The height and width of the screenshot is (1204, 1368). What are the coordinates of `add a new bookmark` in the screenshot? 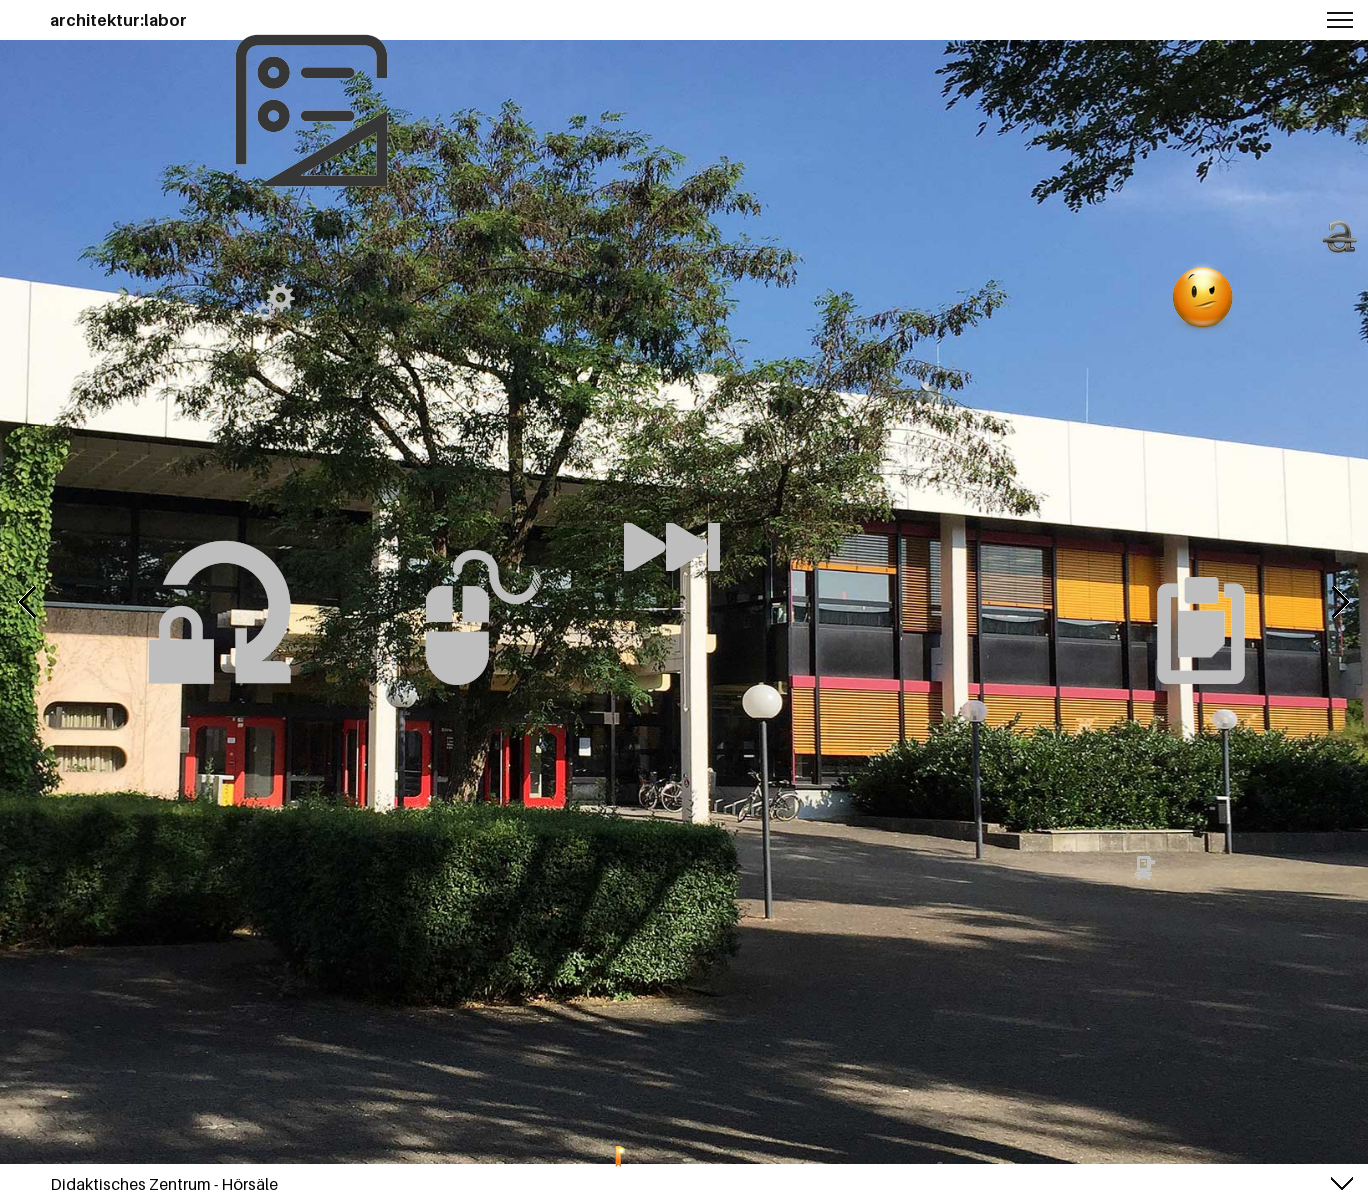 It's located at (619, 1157).